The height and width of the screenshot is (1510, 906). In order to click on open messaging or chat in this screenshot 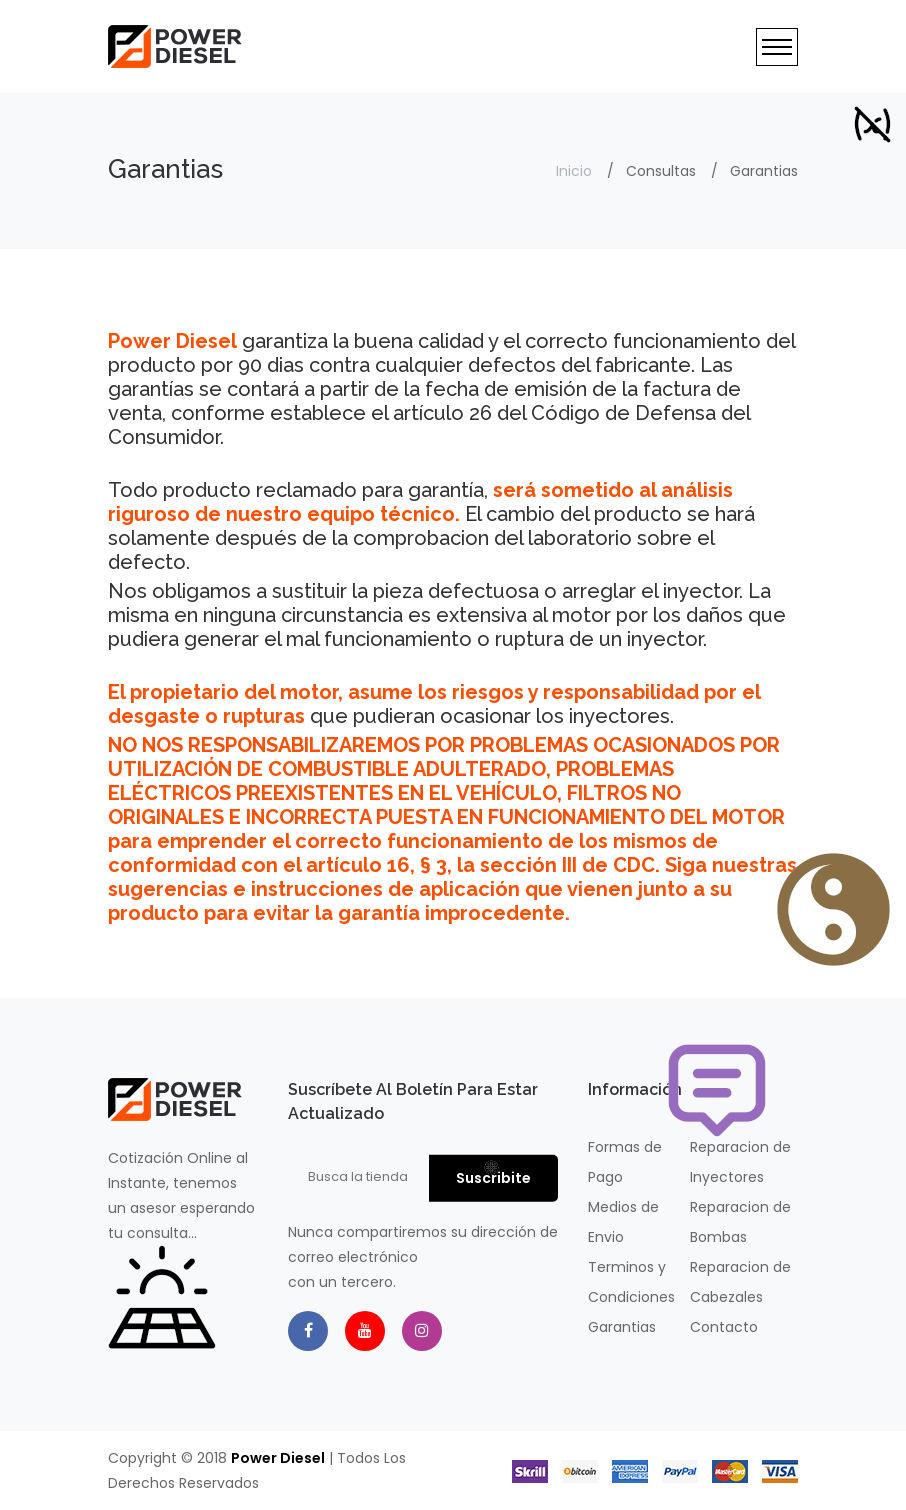, I will do `click(717, 1088)`.